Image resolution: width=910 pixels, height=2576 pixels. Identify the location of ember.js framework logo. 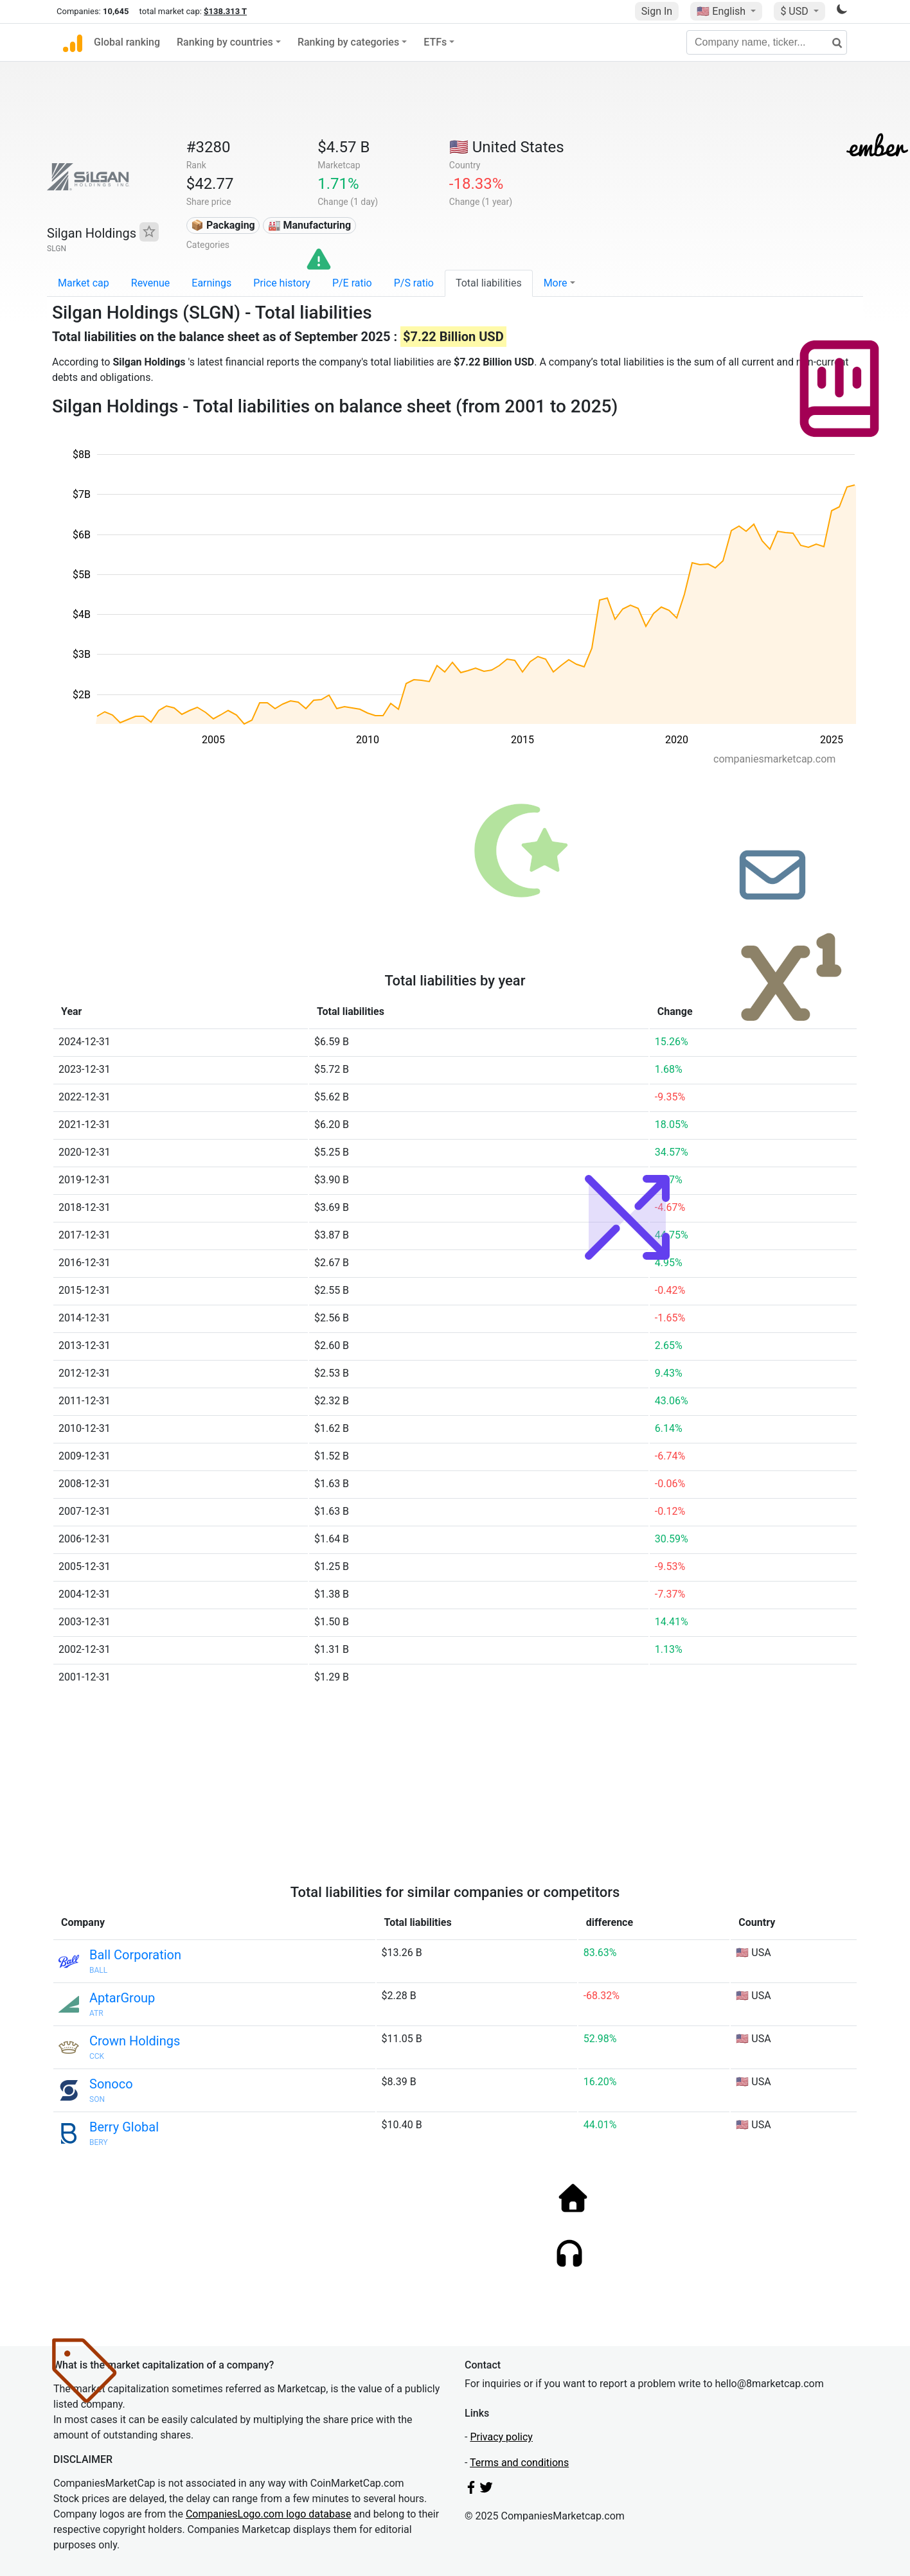
(877, 150).